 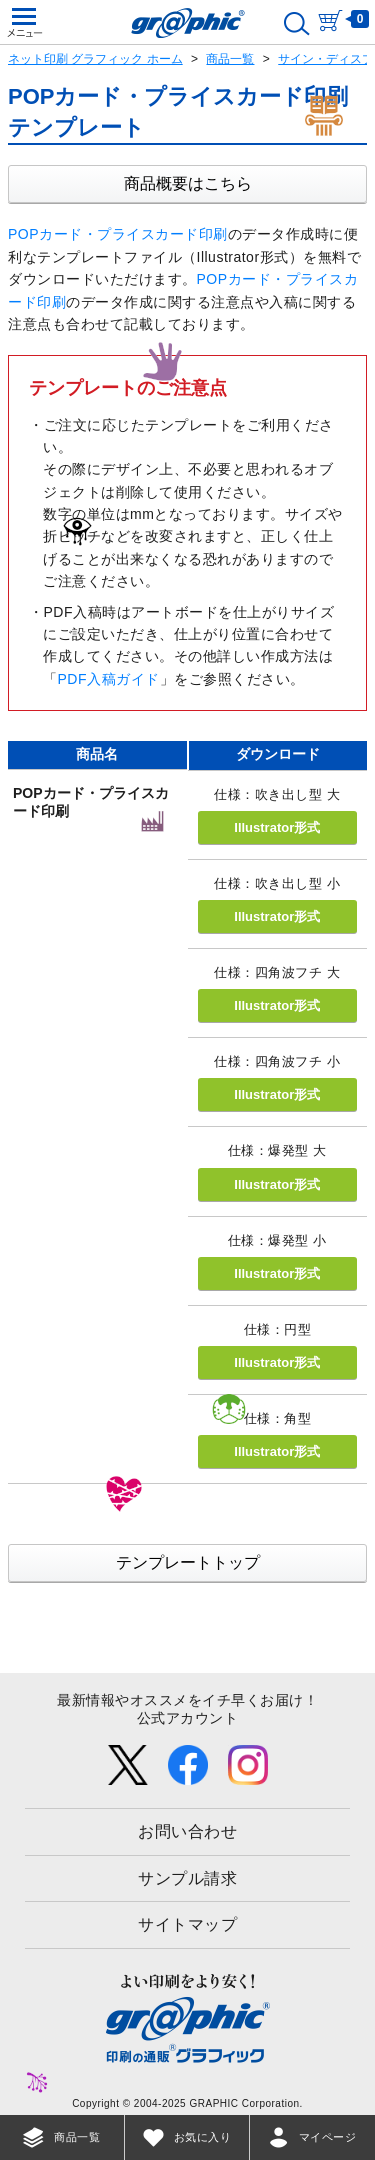 I want to click on access educational or learning resources, so click(x=324, y=115).